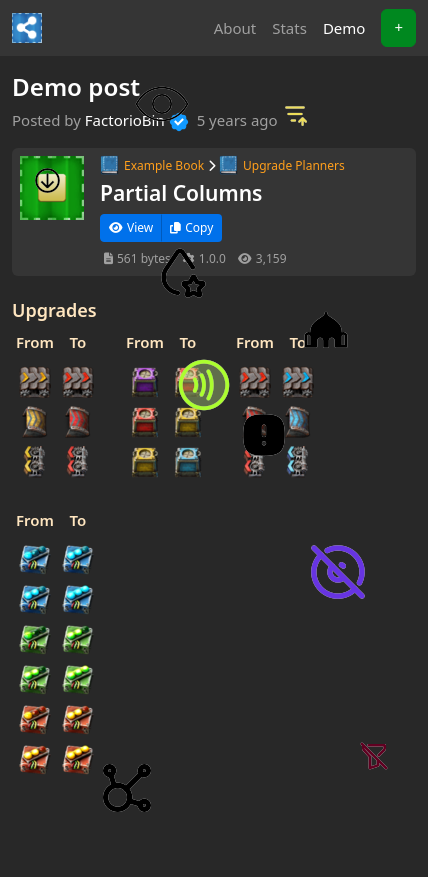 This screenshot has width=428, height=877. Describe the element at coordinates (180, 272) in the screenshot. I see `mark a water or hydration entry as favorite` at that location.